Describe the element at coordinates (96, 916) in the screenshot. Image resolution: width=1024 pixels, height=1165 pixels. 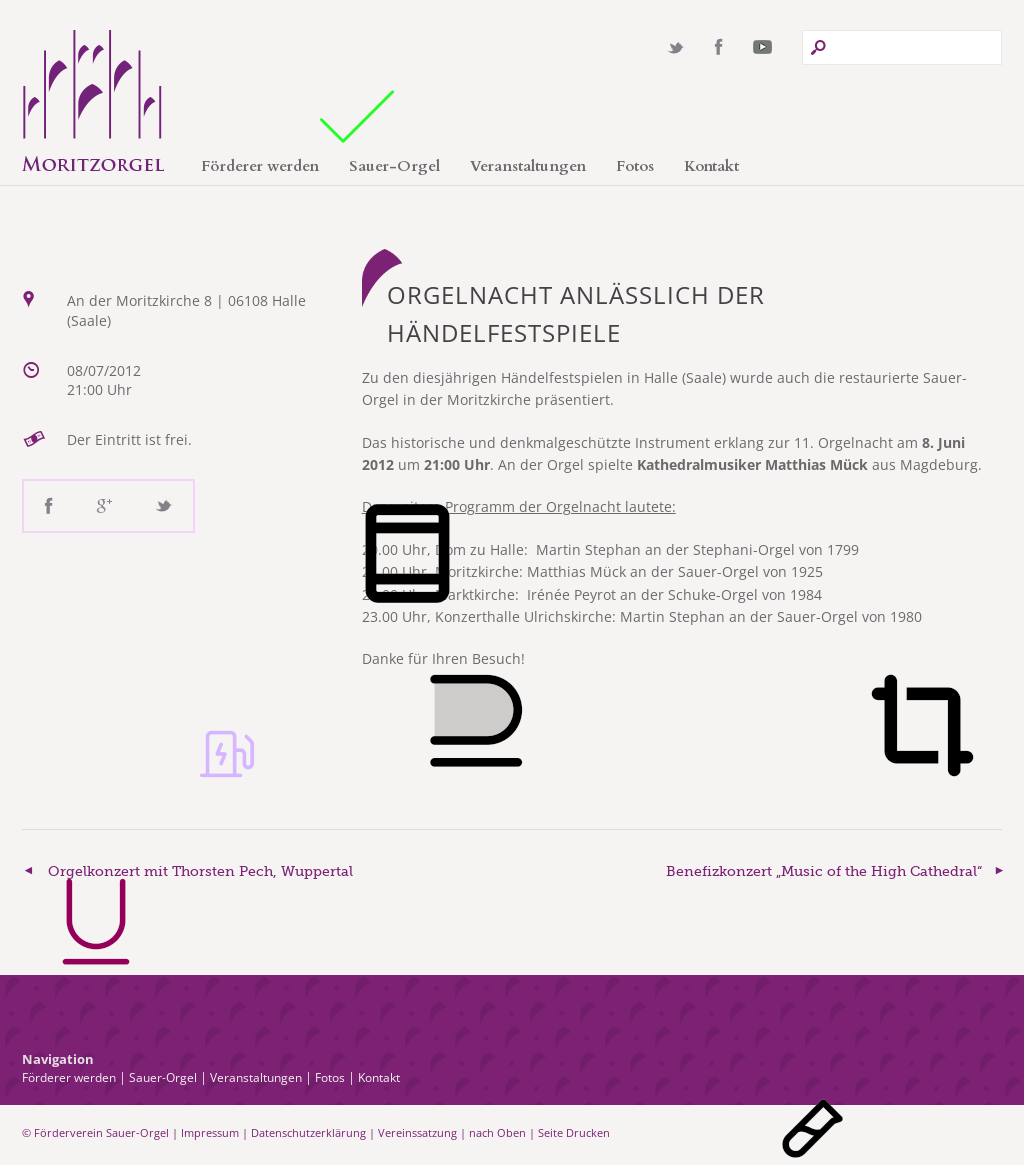
I see `apply underline formatting to selected text` at that location.